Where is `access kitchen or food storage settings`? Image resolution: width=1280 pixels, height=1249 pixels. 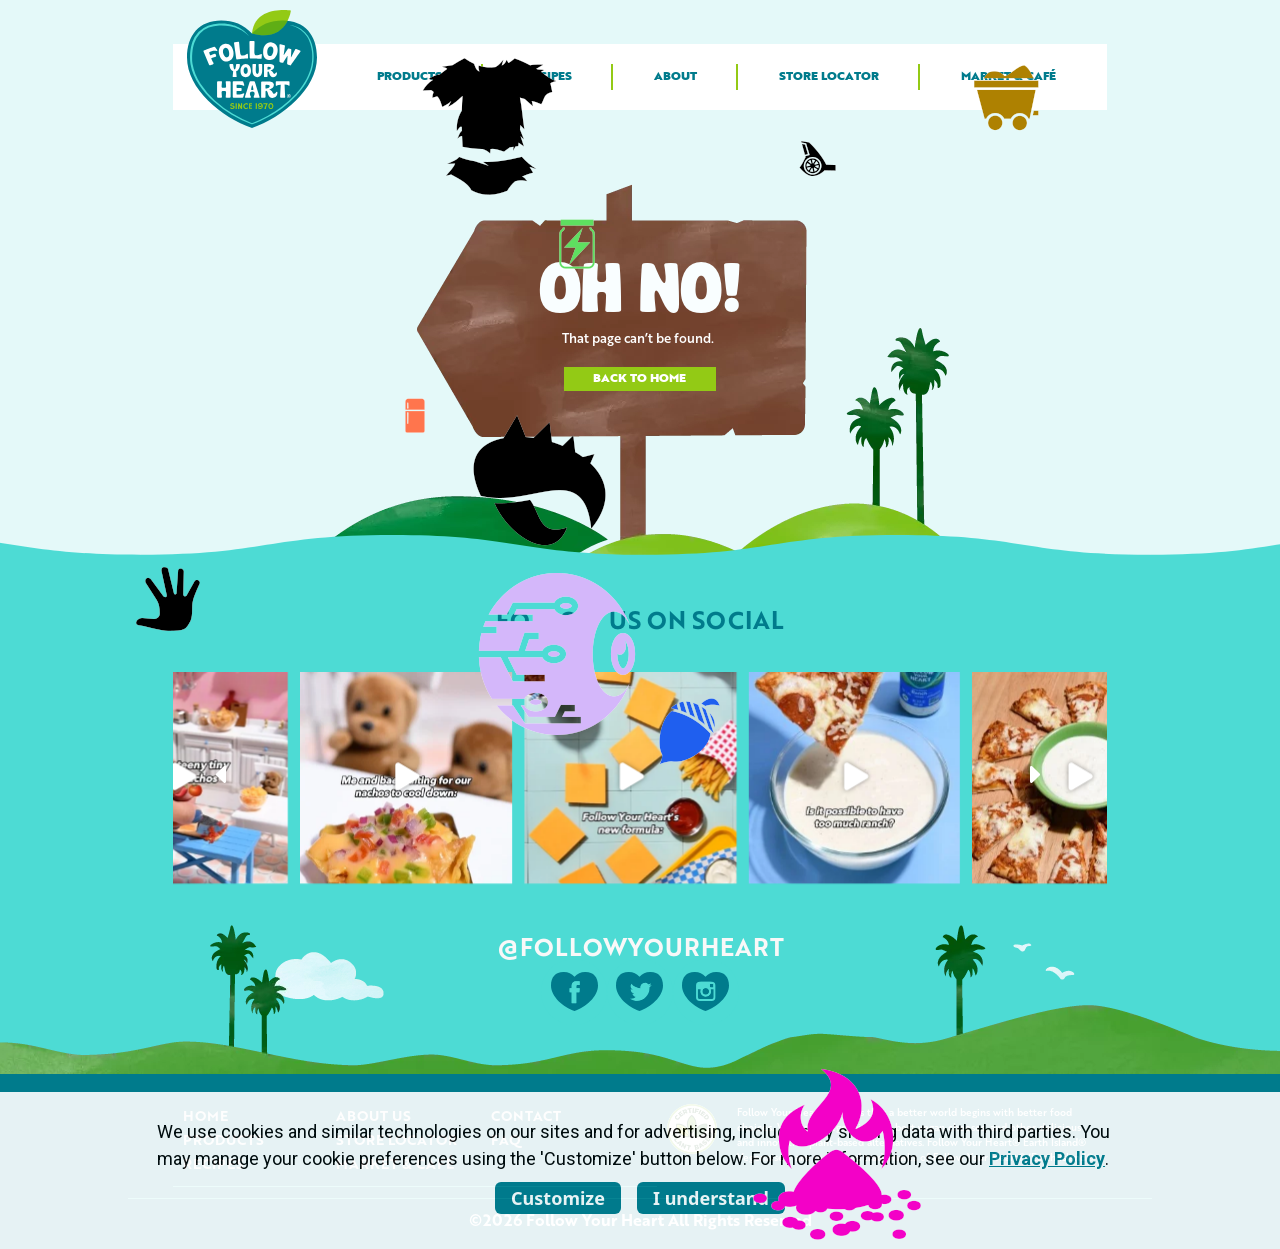 access kitchen or food storage settings is located at coordinates (415, 415).